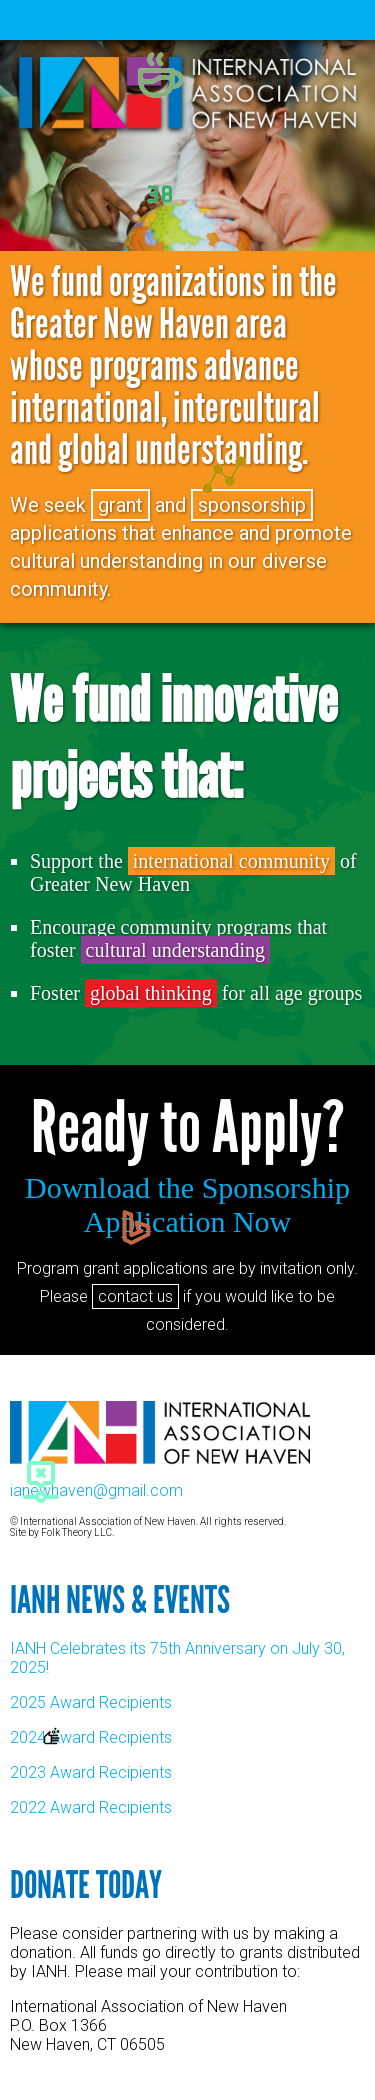 This screenshot has width=375, height=2100. What do you see at coordinates (41, 1481) in the screenshot?
I see `remove an event from the timeline` at bounding box center [41, 1481].